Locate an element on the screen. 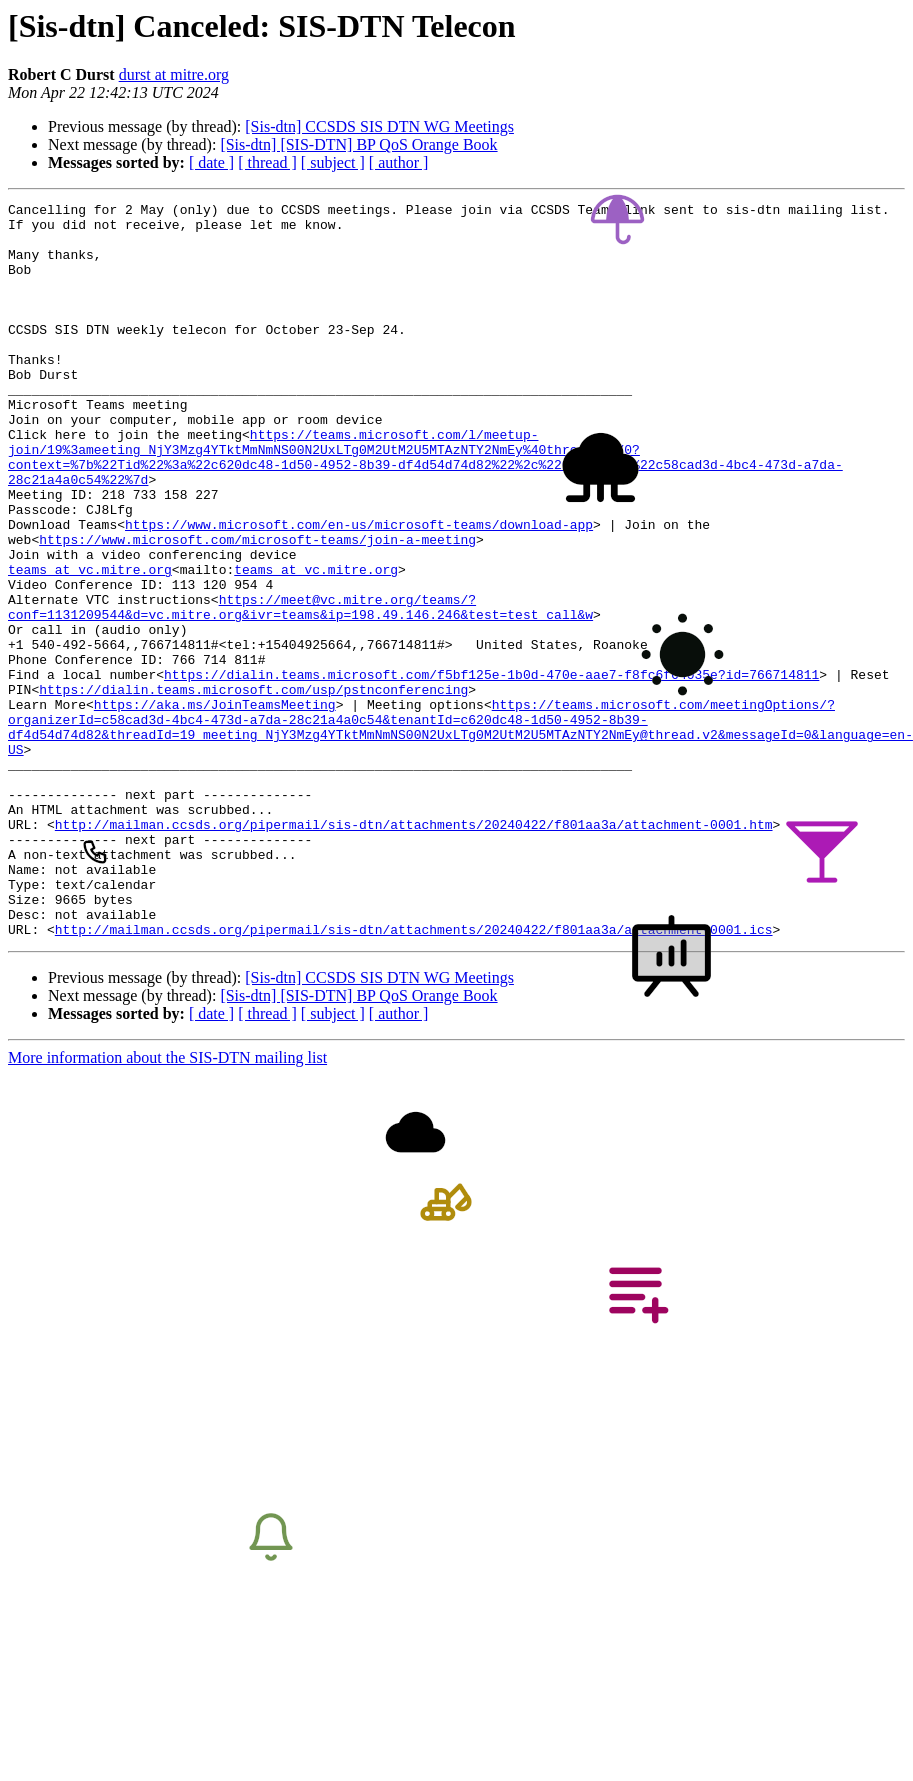 This screenshot has height=1781, width=913. view weather protection or rain forecast is located at coordinates (617, 219).